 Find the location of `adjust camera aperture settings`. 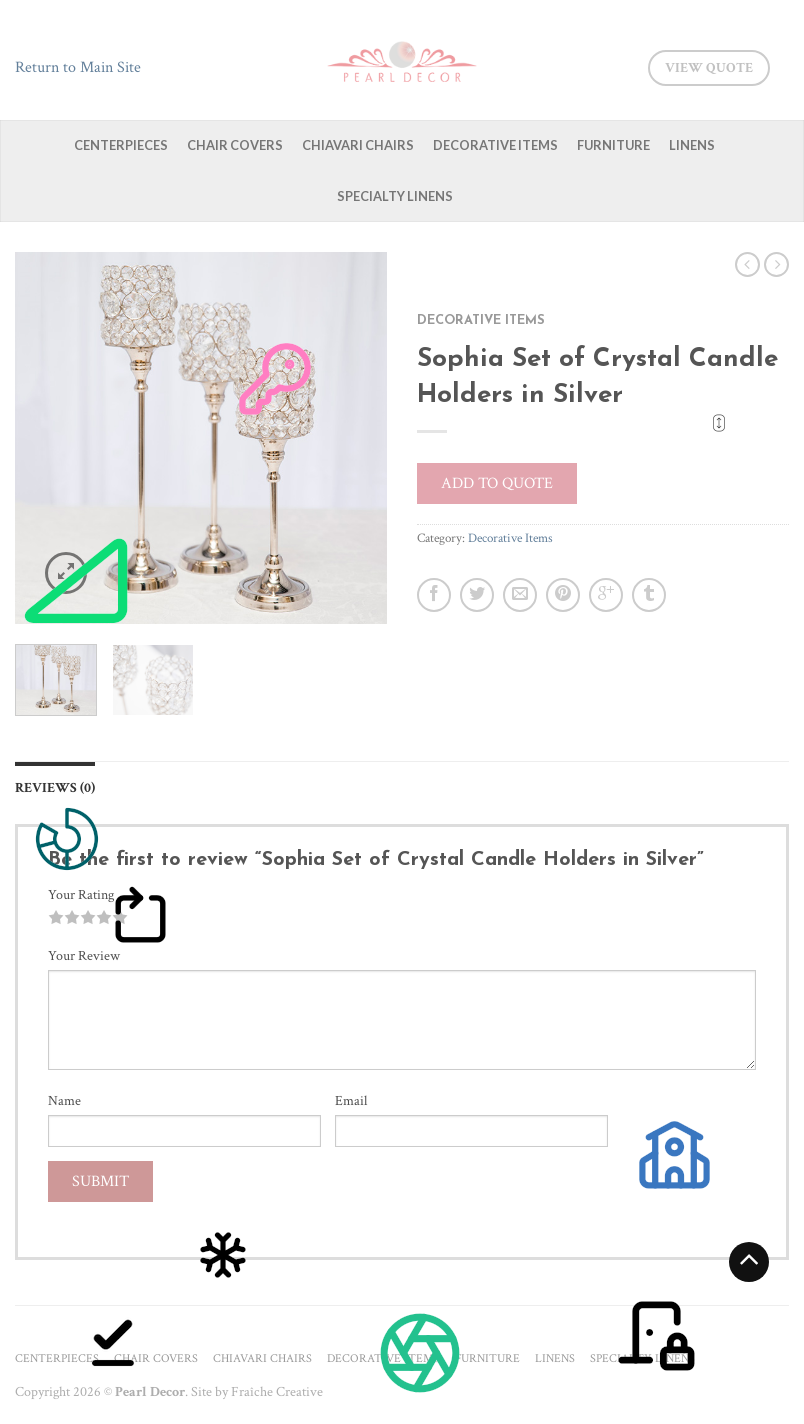

adjust camera aperture settings is located at coordinates (420, 1353).